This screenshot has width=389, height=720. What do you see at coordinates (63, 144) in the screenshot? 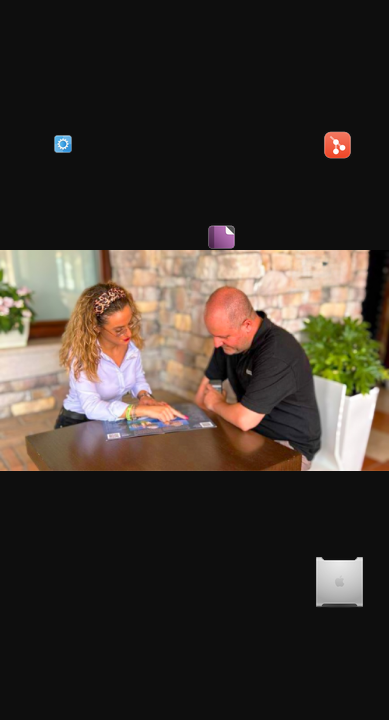
I see `access system runtime components` at bounding box center [63, 144].